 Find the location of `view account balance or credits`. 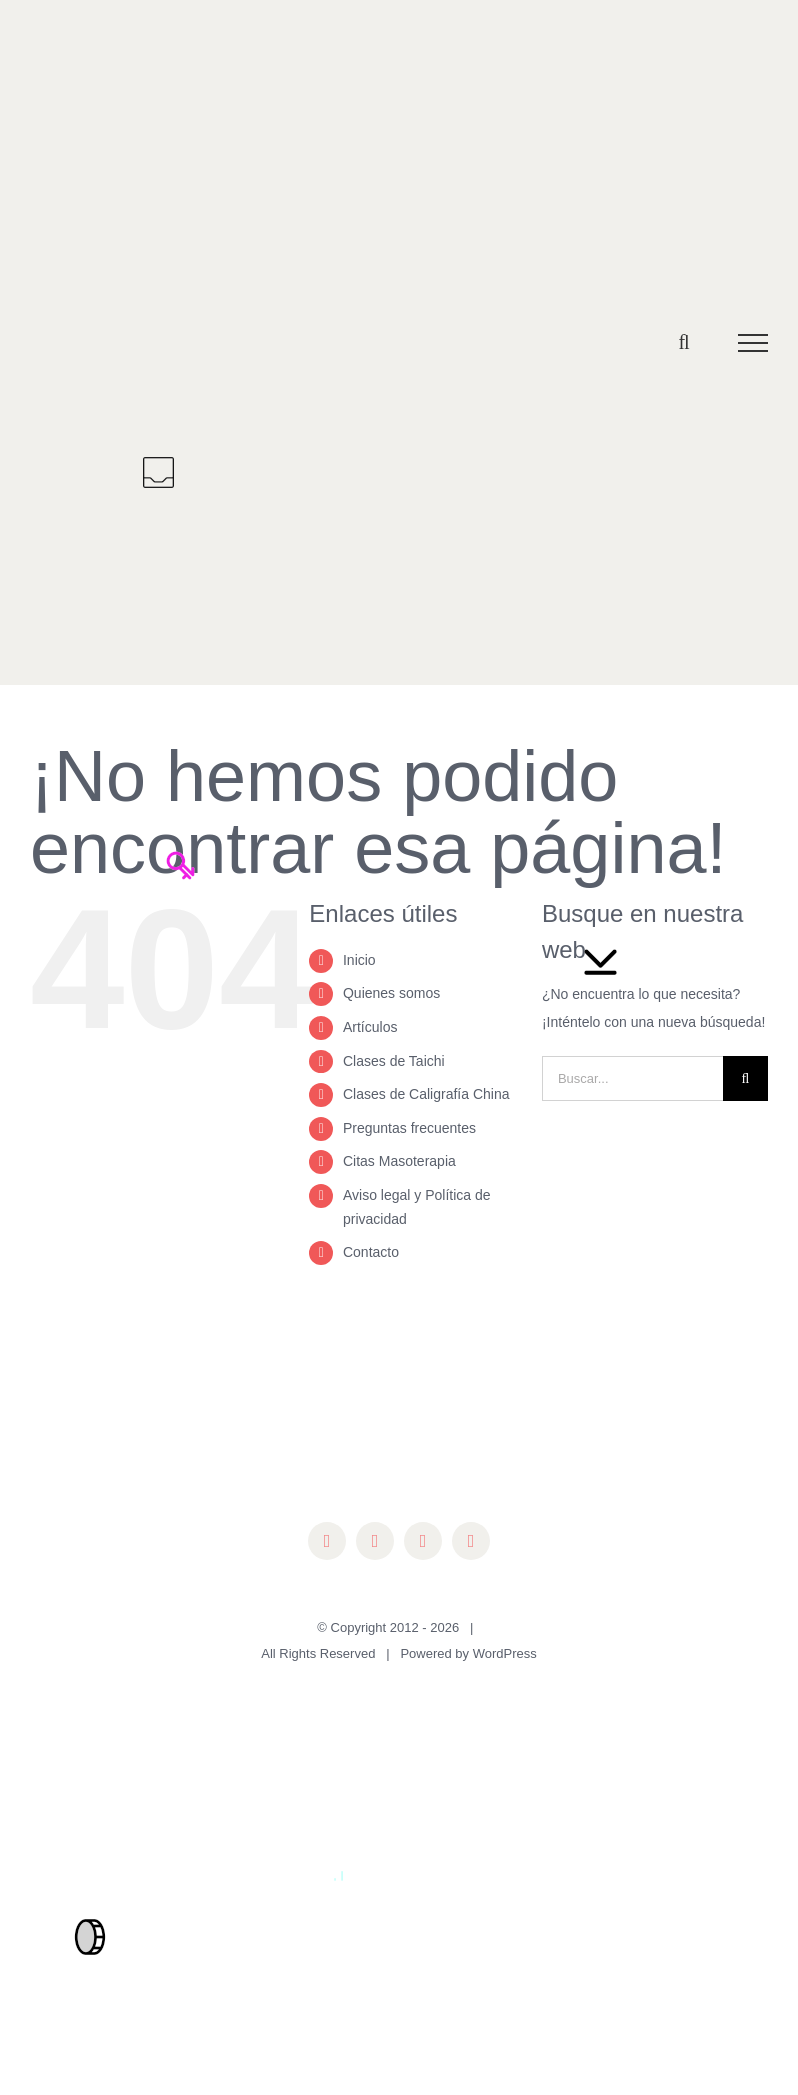

view account balance or credits is located at coordinates (90, 1937).